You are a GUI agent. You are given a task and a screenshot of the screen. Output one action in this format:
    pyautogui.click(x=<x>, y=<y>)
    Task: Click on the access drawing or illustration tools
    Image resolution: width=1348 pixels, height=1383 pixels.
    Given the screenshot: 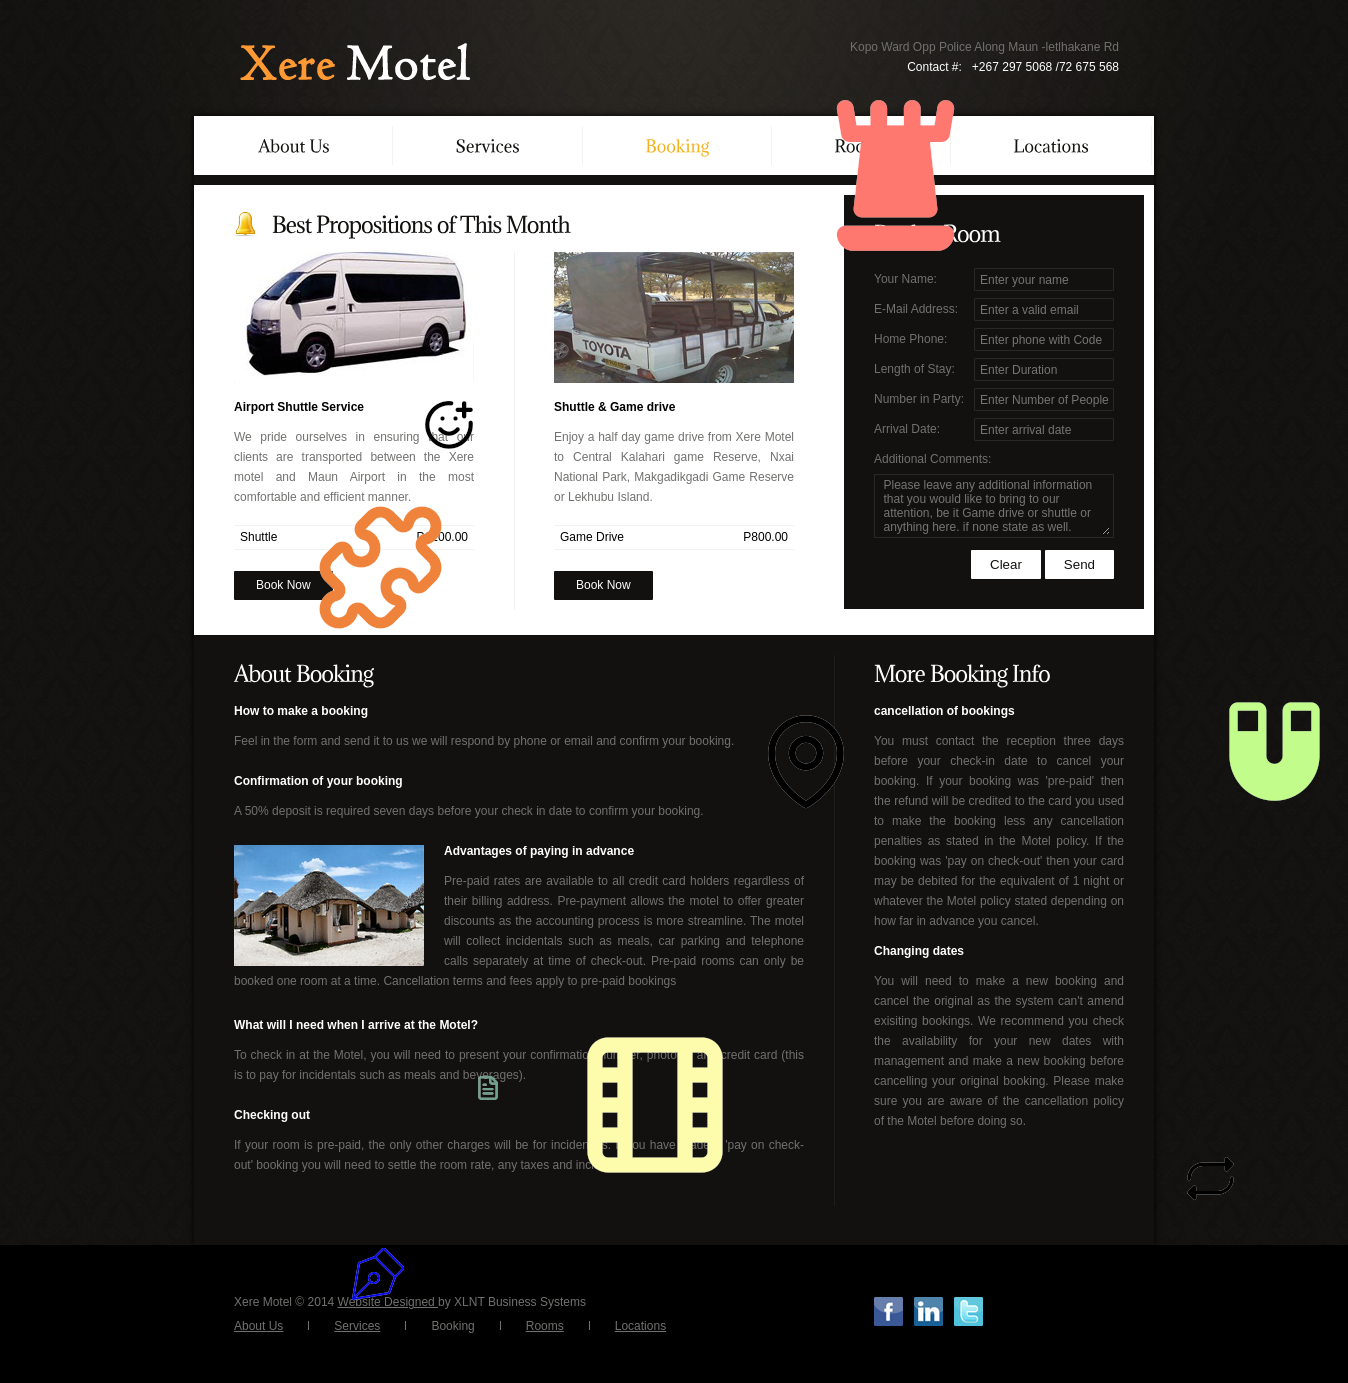 What is the action you would take?
    pyautogui.click(x=375, y=1277)
    